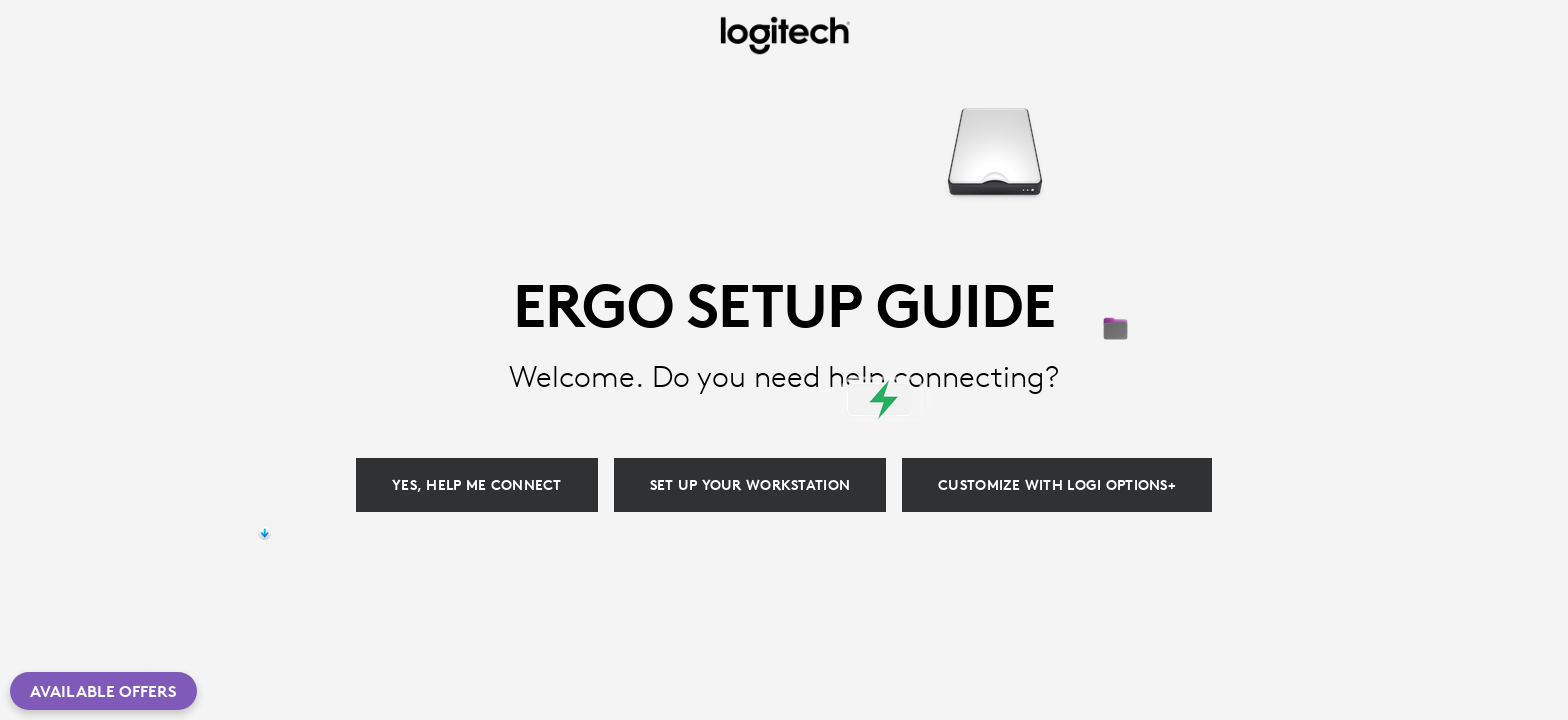  What do you see at coordinates (1115, 328) in the screenshot?
I see `open file folder` at bounding box center [1115, 328].